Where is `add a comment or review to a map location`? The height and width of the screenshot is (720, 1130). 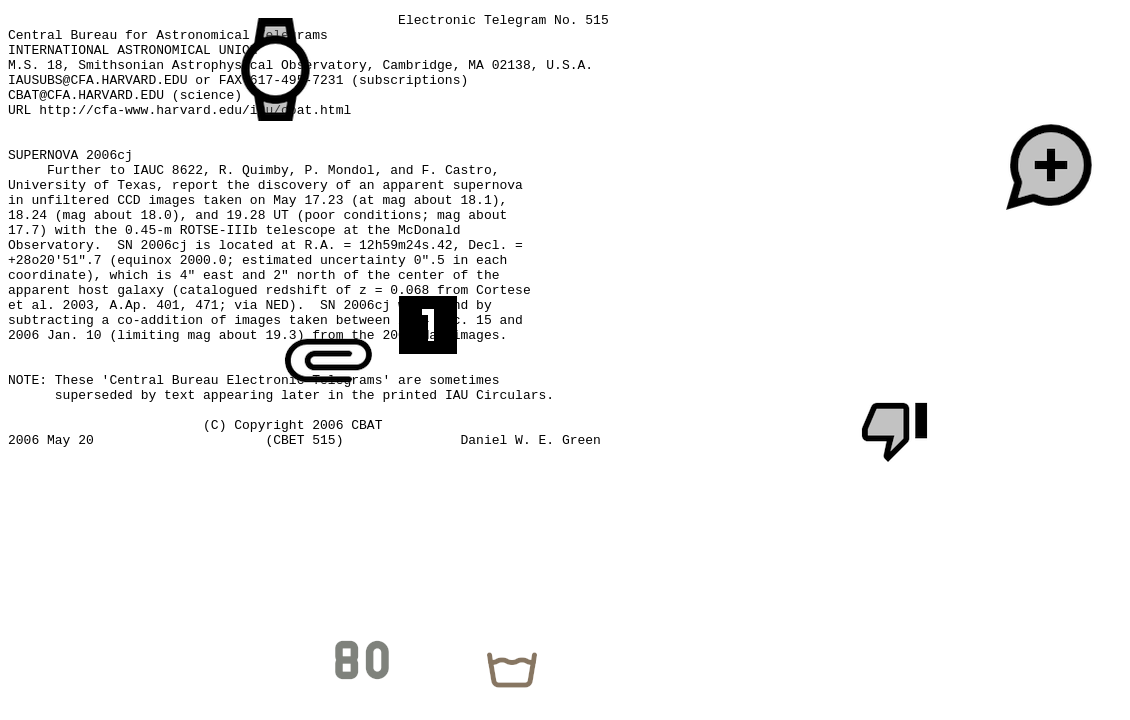 add a comment or review to a map location is located at coordinates (1051, 165).